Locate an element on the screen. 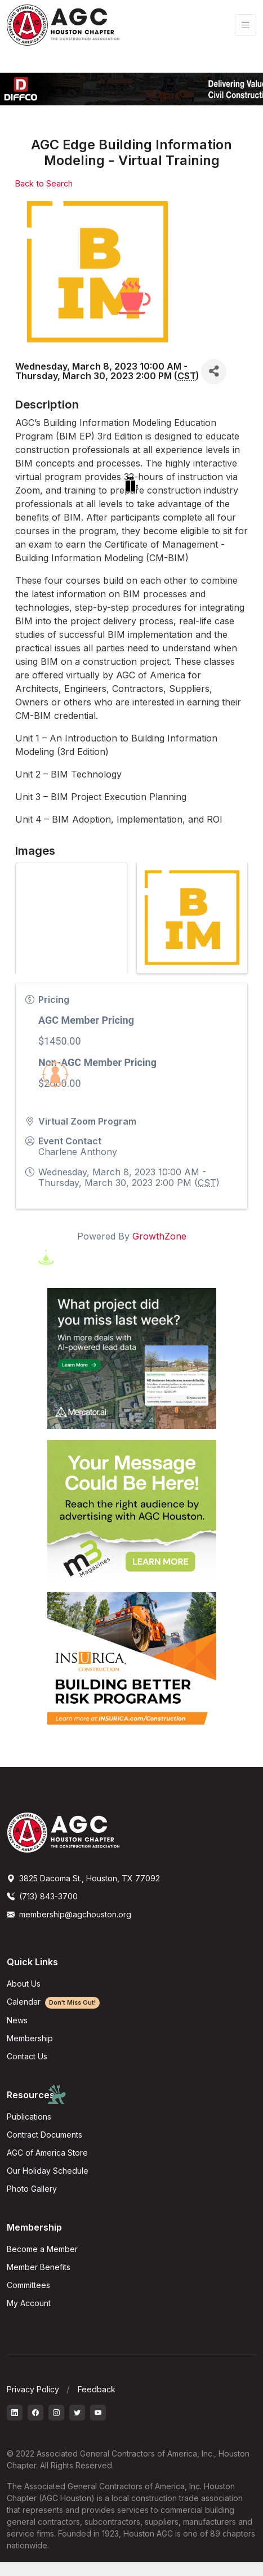 Image resolution: width=263 pixels, height=2576 pixels. indicates water or liquid effect in gameplay is located at coordinates (46, 1258).